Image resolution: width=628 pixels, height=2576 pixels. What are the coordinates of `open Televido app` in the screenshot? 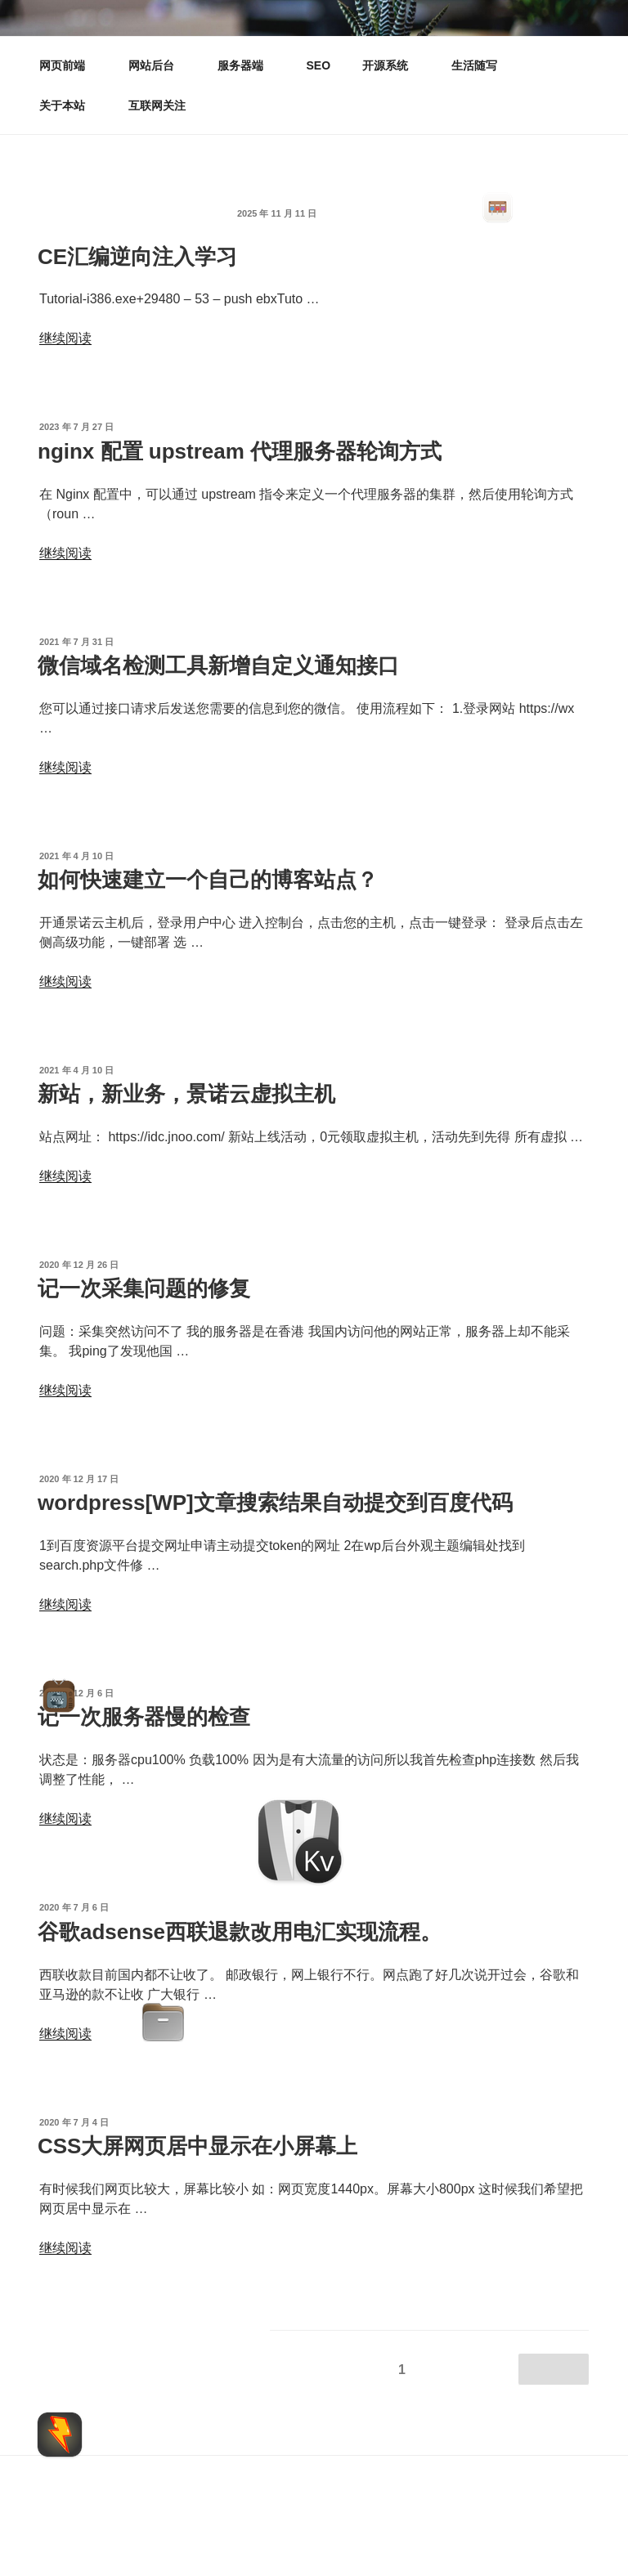 It's located at (59, 1696).